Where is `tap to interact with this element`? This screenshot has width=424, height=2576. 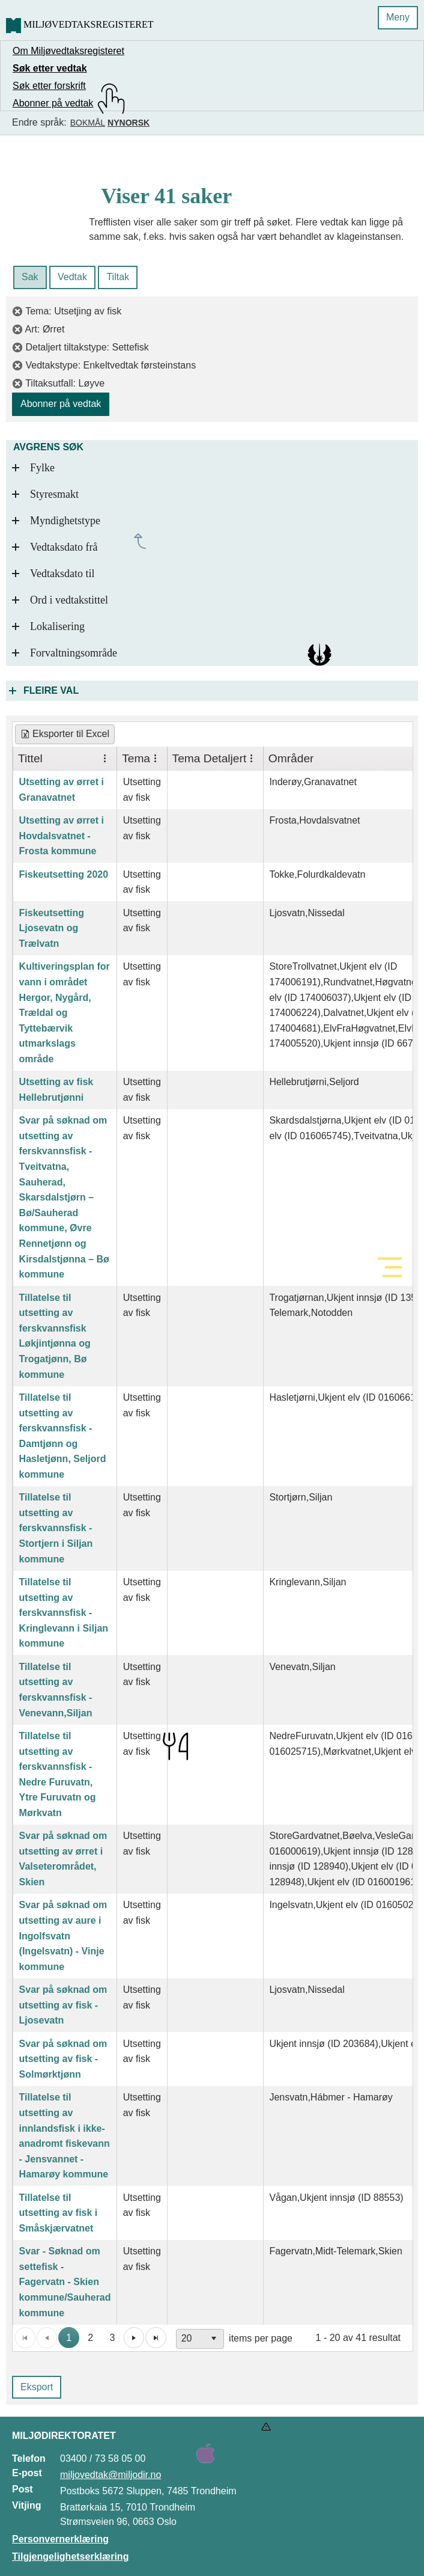 tap to interact with this element is located at coordinates (111, 99).